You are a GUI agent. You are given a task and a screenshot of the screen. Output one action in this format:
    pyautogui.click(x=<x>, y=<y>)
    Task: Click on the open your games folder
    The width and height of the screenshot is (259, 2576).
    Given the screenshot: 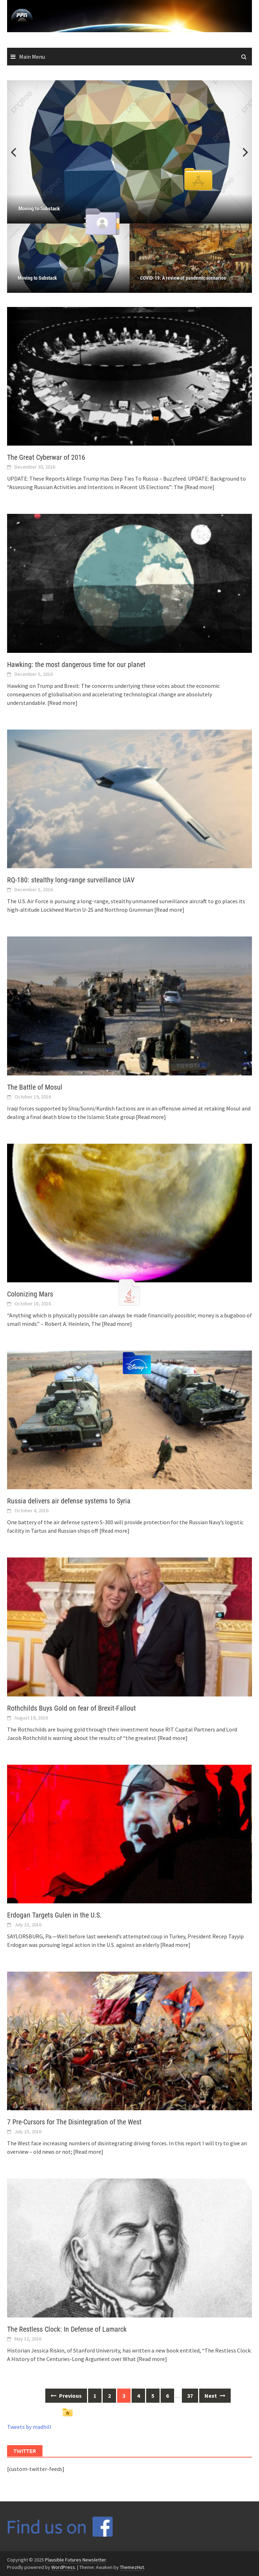 What is the action you would take?
    pyautogui.click(x=156, y=418)
    